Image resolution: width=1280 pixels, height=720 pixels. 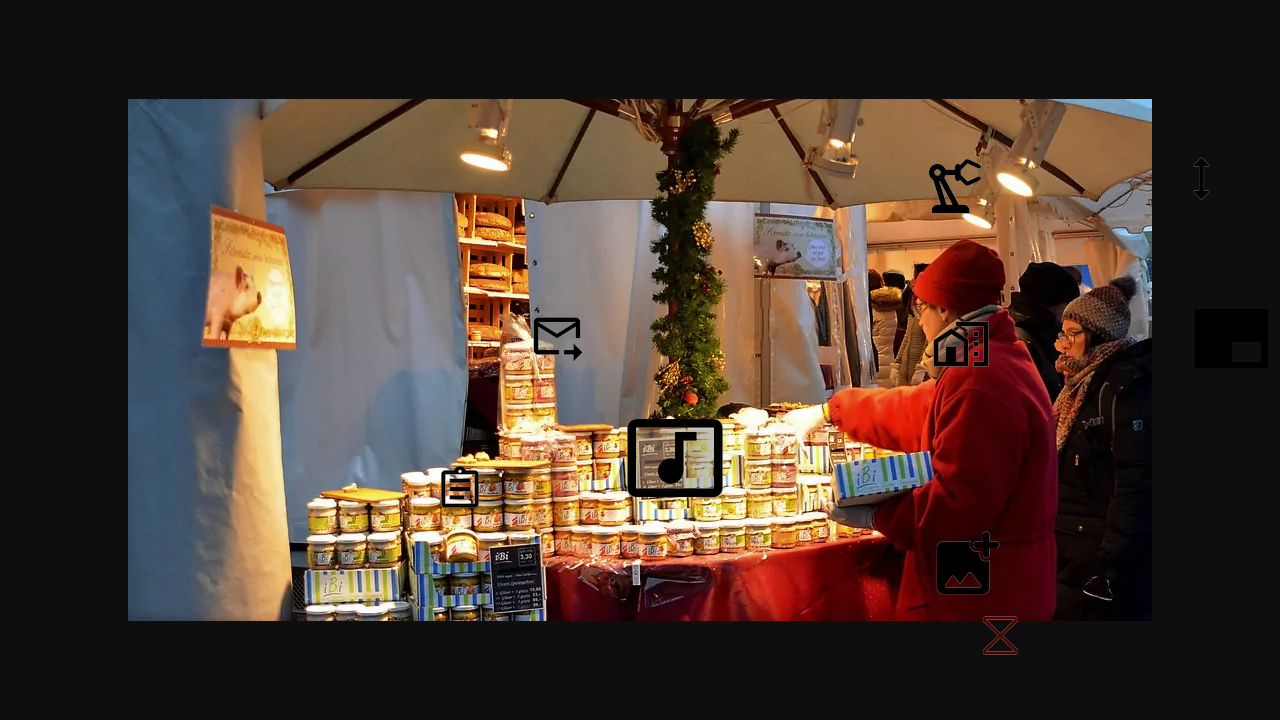 I want to click on access manufacturing or industrial settings, so click(x=955, y=187).